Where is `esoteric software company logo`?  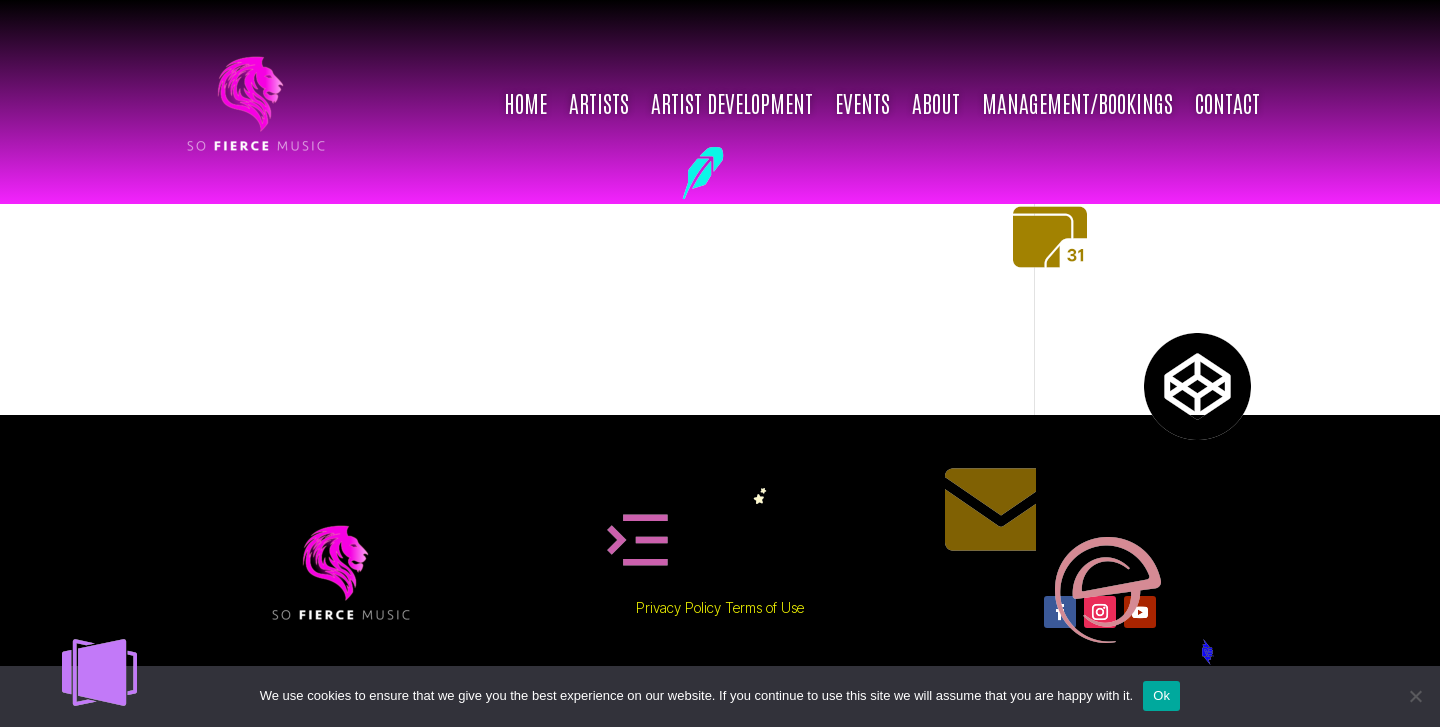
esoteric software company logo is located at coordinates (1108, 590).